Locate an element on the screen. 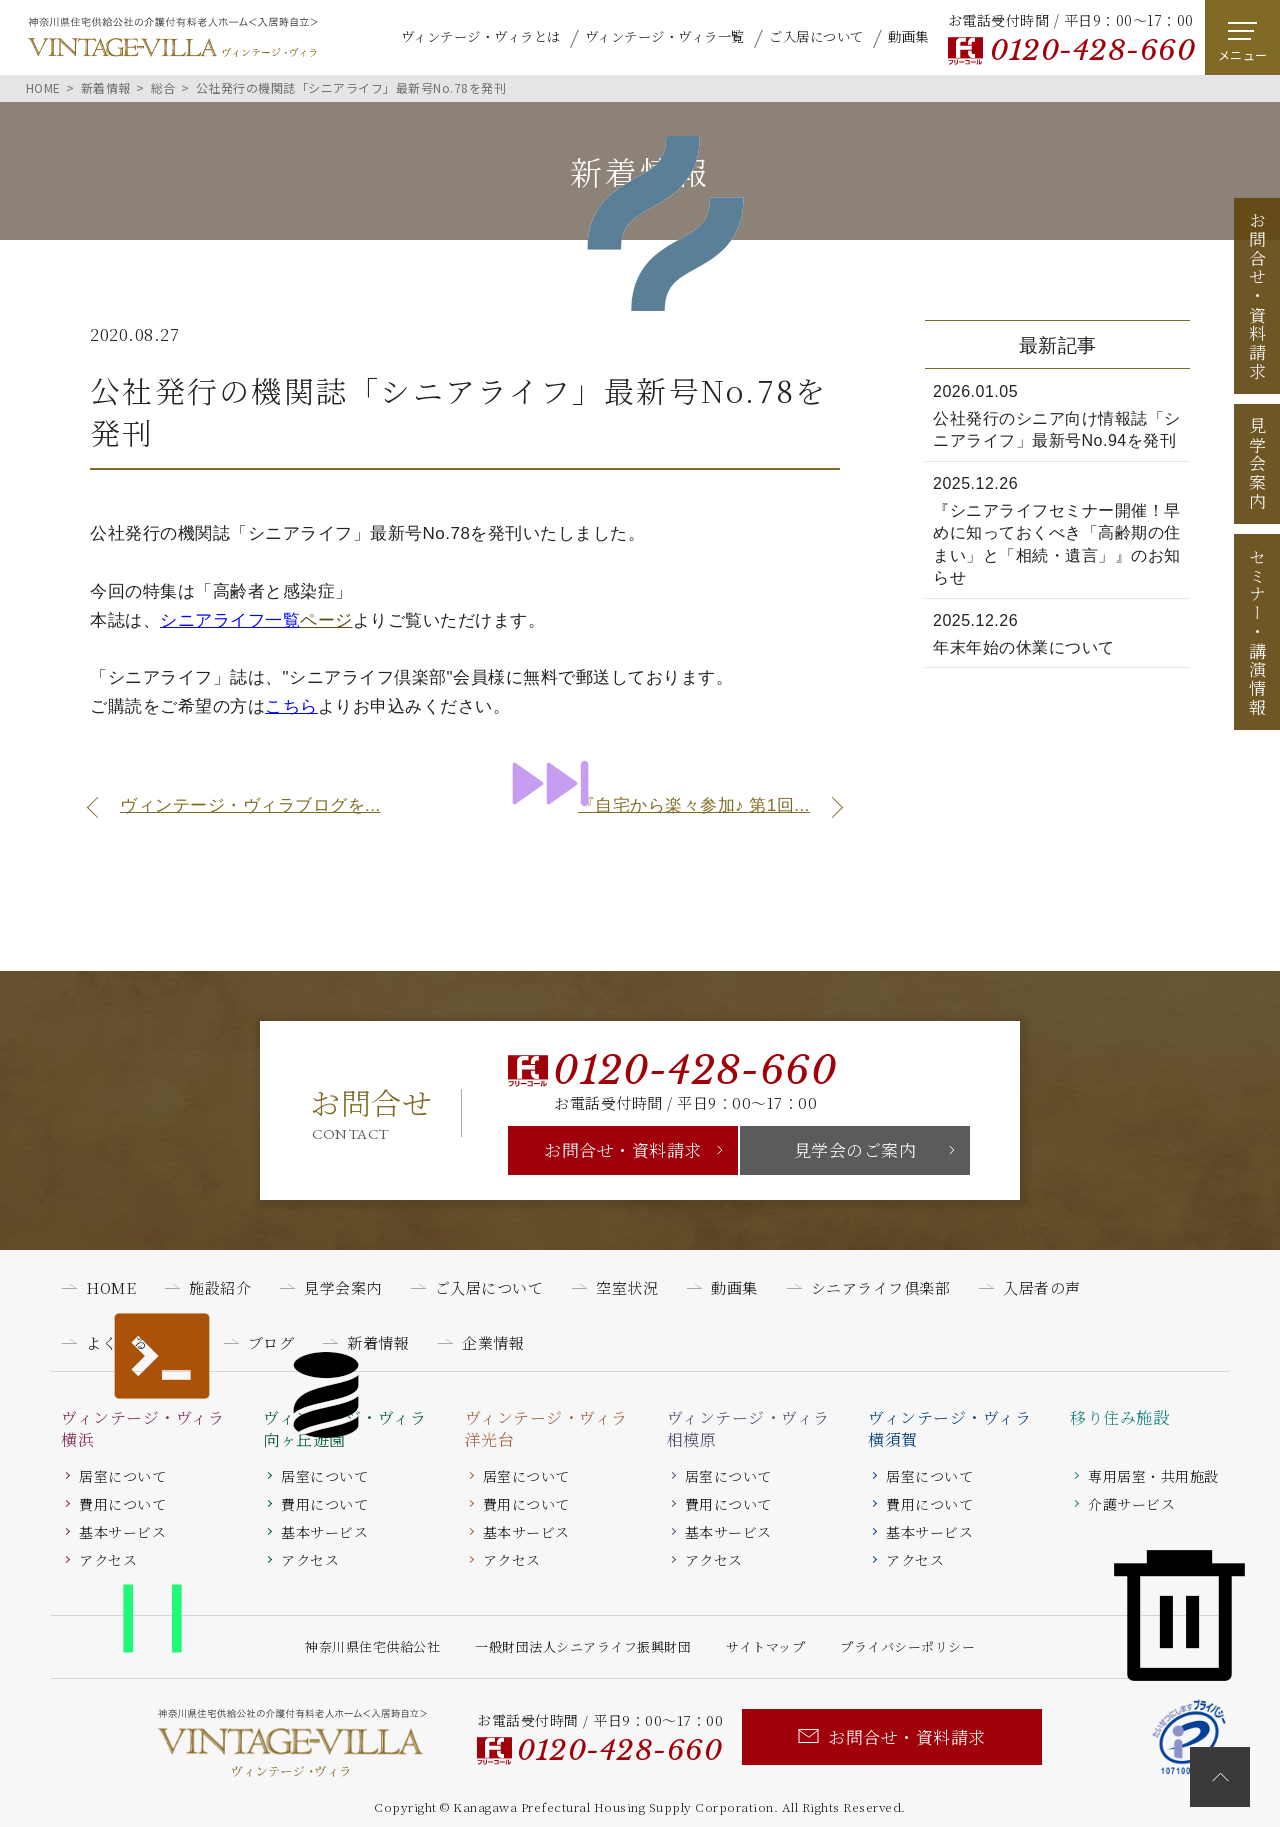  hotjar analytics and feedback tool logo is located at coordinates (665, 223).